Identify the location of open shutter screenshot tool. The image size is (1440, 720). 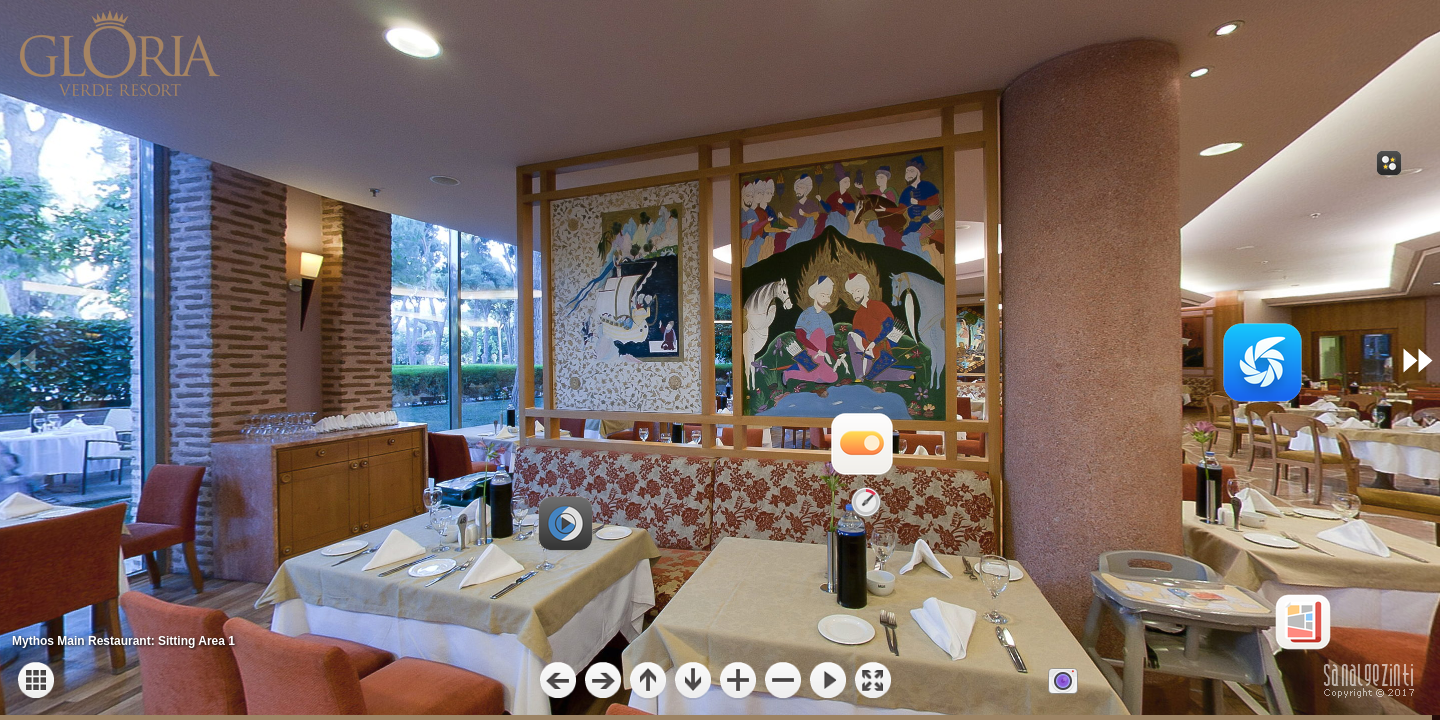
(1262, 362).